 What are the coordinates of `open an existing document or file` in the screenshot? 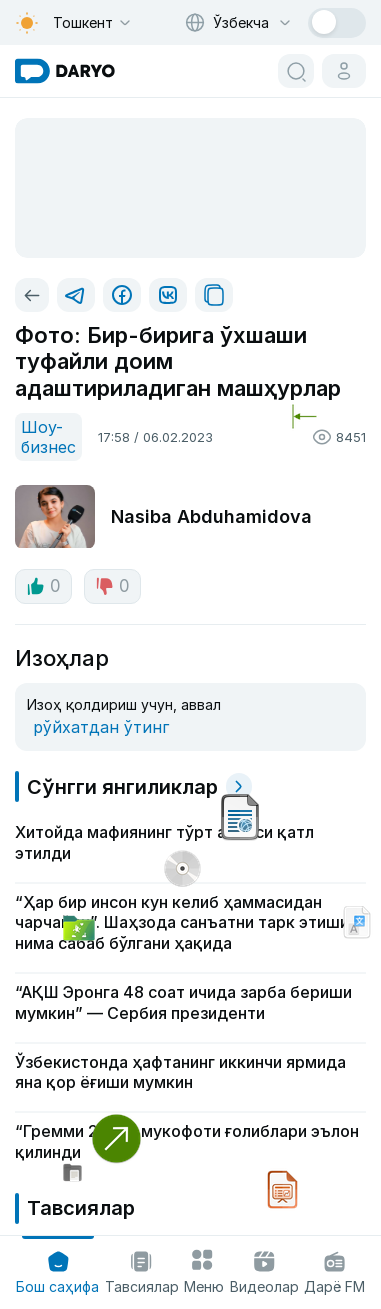 It's located at (72, 1172).